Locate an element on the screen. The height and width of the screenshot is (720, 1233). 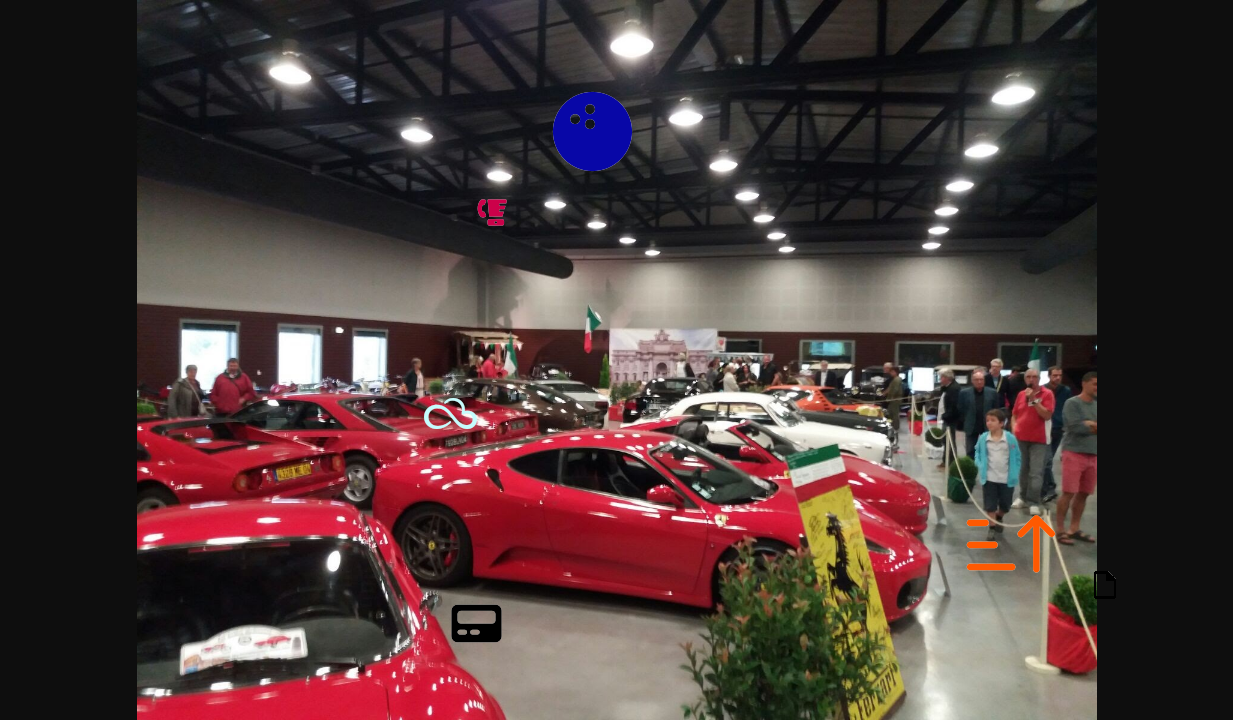
sort items in ascending order is located at coordinates (1011, 546).